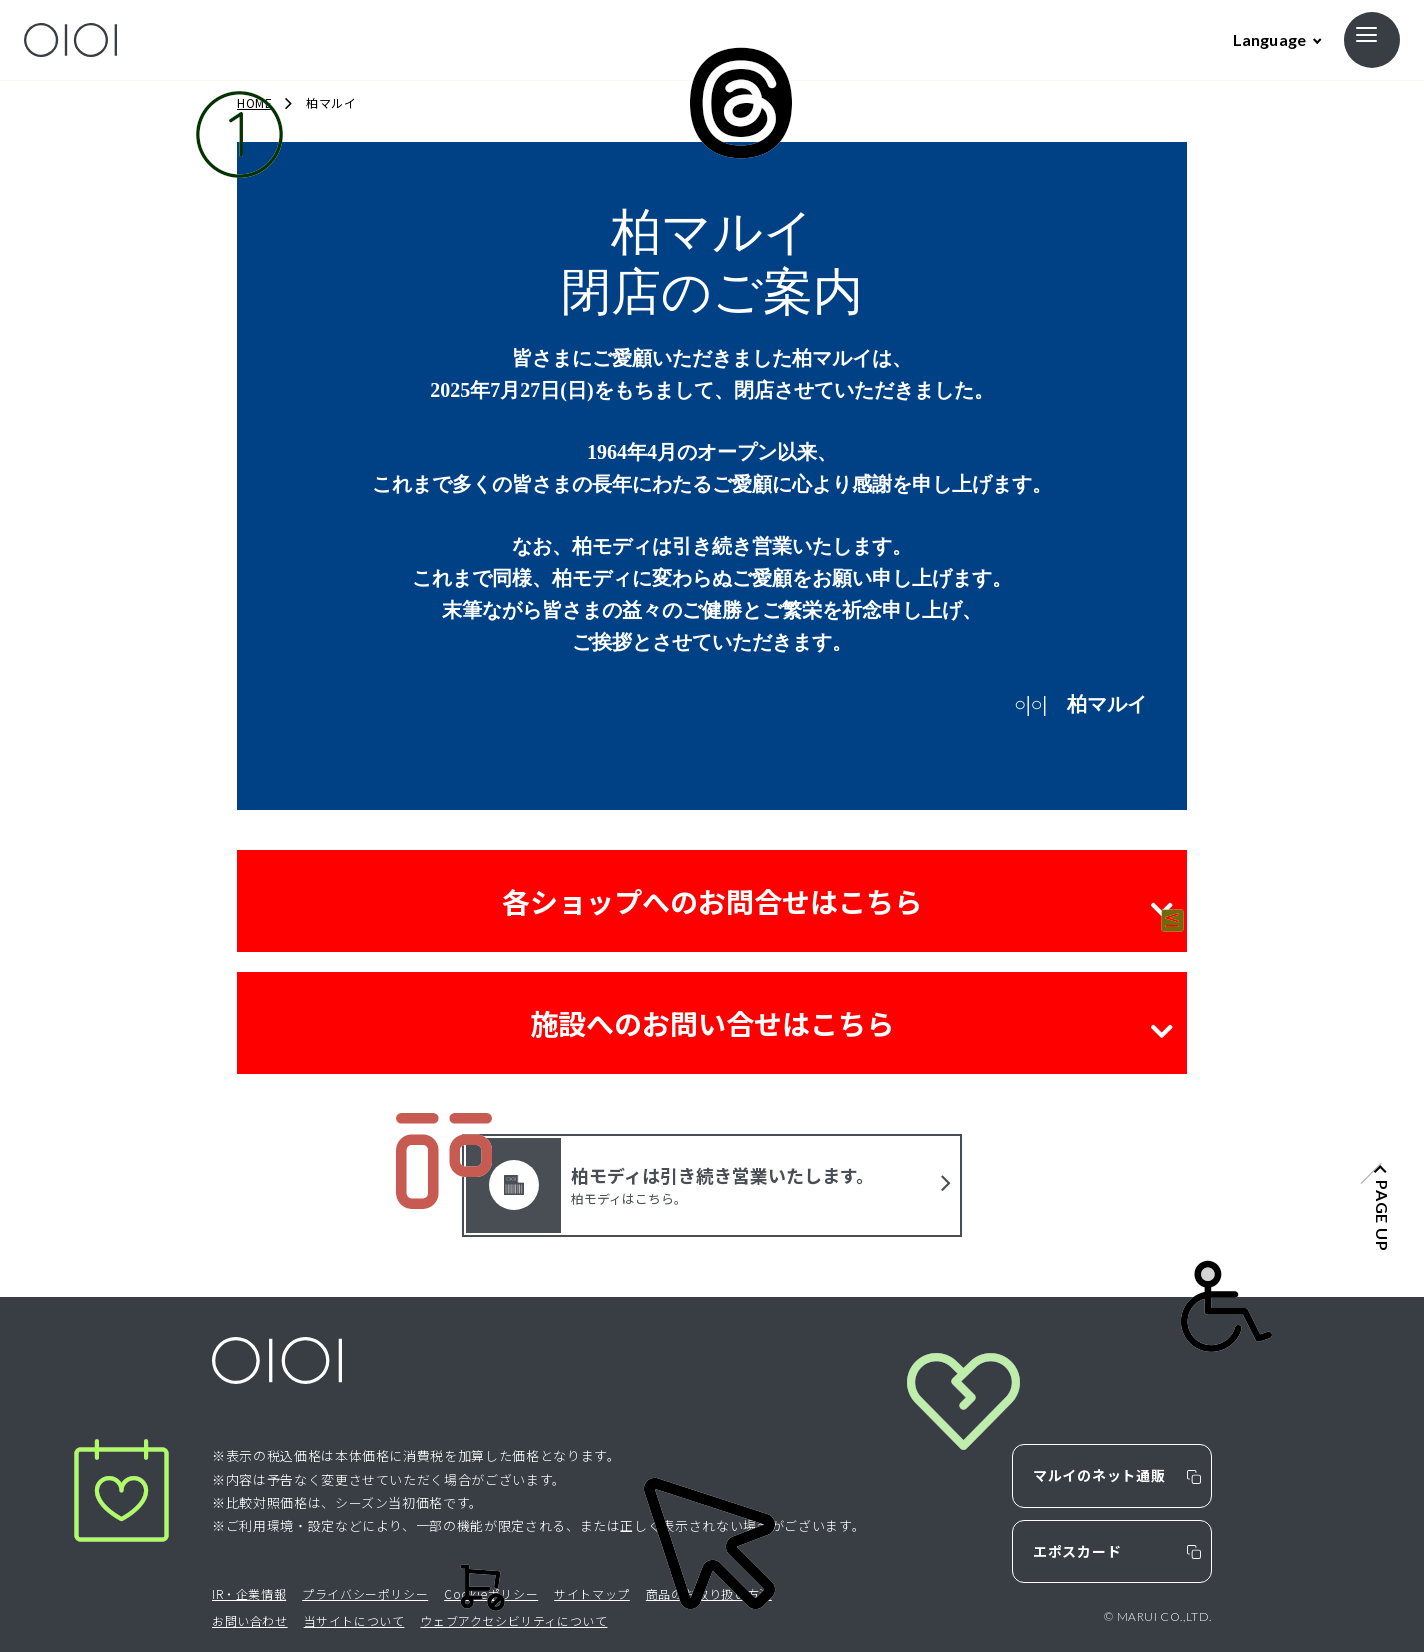  What do you see at coordinates (709, 1543) in the screenshot?
I see `mouse cursor or pointer indicator` at bounding box center [709, 1543].